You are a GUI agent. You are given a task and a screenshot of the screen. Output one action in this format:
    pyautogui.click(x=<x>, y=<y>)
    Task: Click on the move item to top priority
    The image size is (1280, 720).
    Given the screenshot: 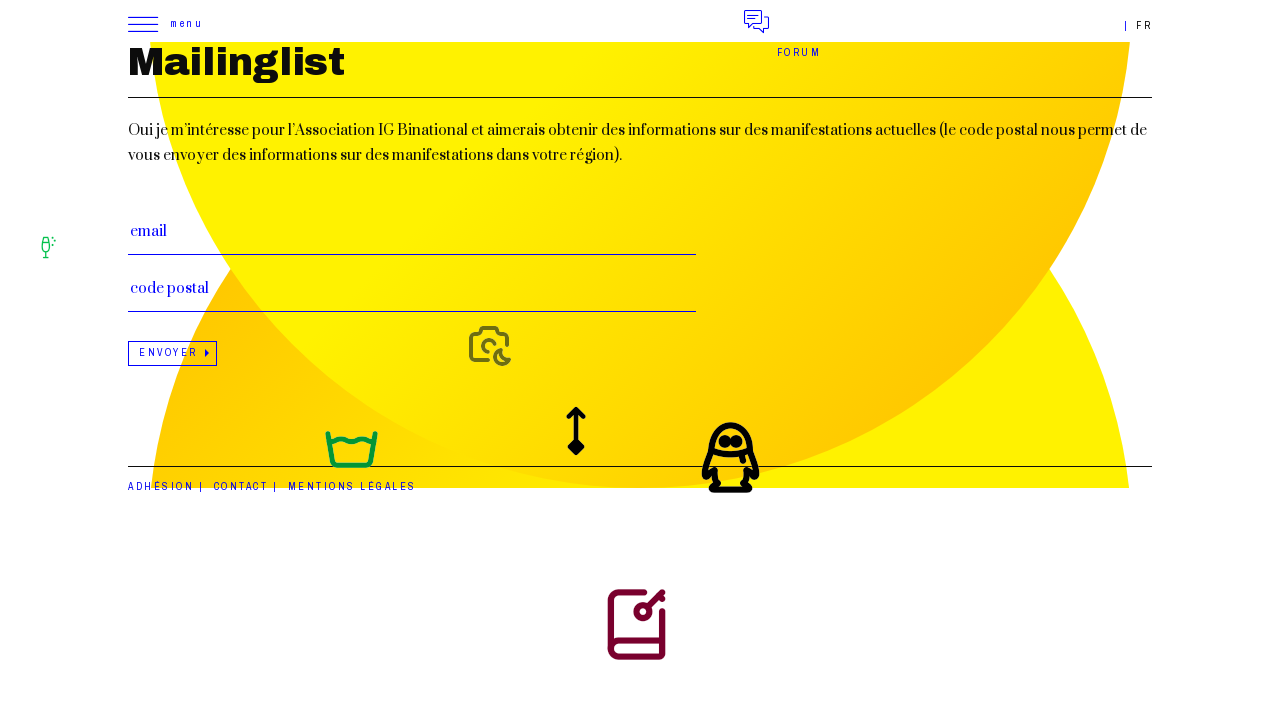 What is the action you would take?
    pyautogui.click(x=576, y=431)
    